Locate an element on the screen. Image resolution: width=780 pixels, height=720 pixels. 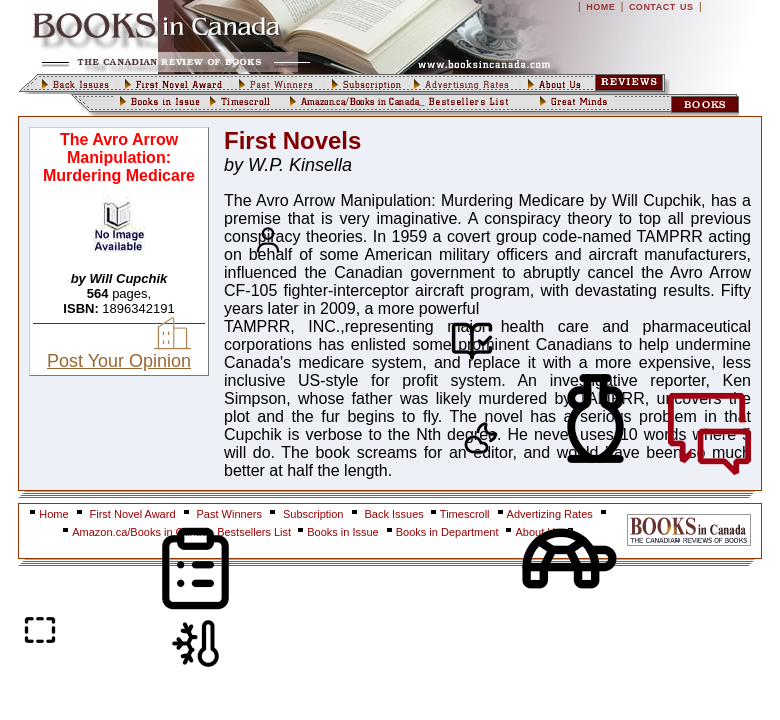
view nearby buildings or properties is located at coordinates (172, 334).